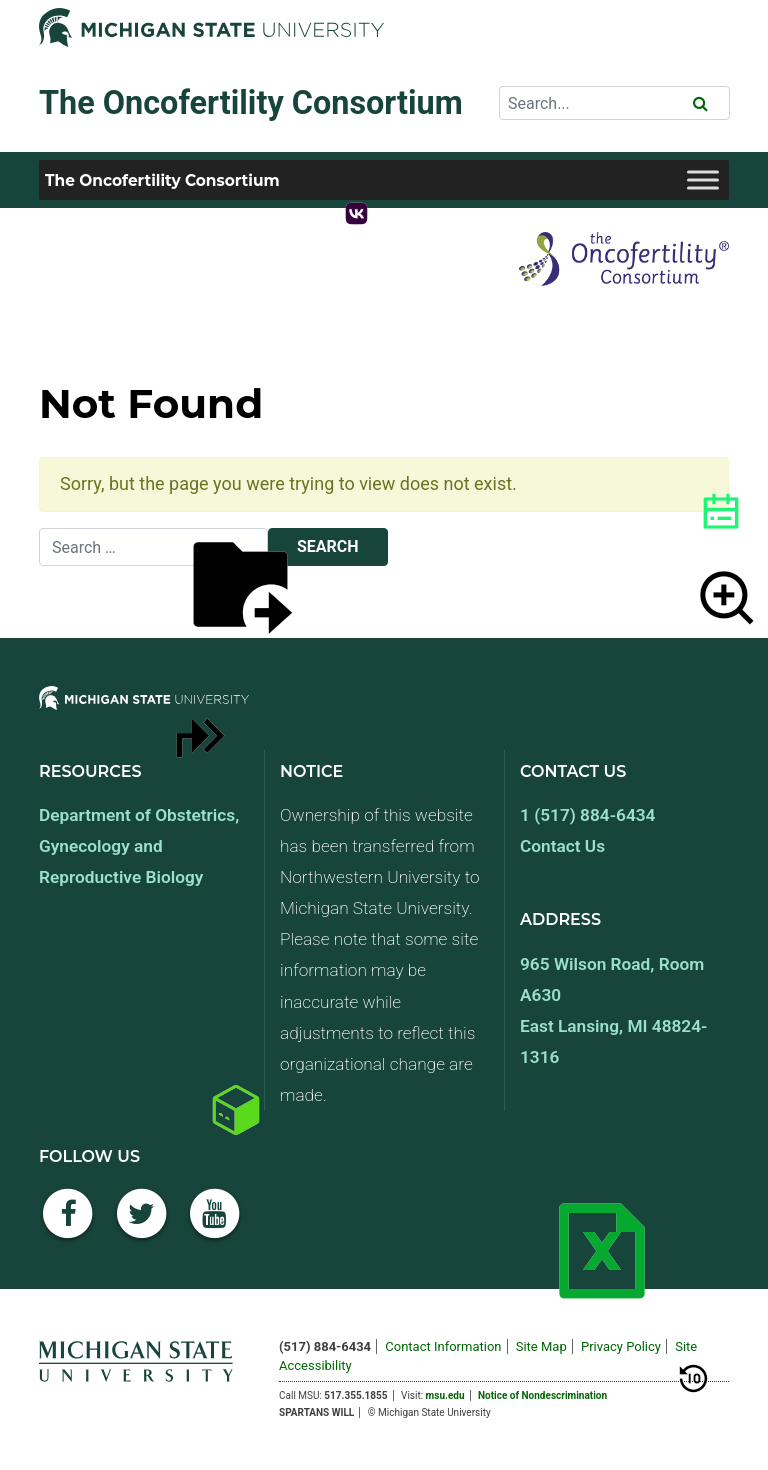  Describe the element at coordinates (236, 1110) in the screenshot. I see `opentofu infrastructure as code platform` at that location.